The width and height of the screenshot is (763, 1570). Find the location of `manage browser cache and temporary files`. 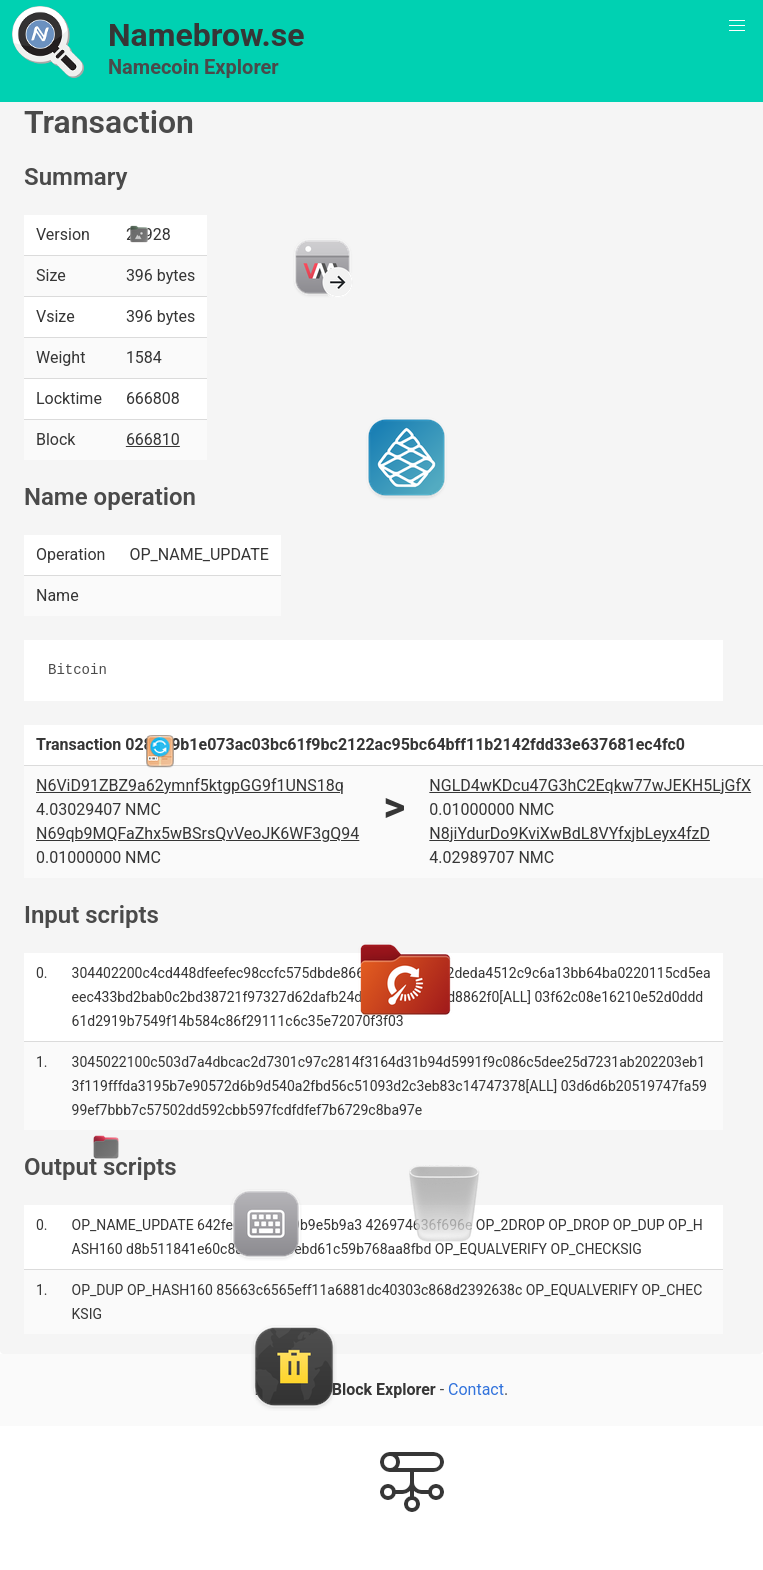

manage browser cache and temporary files is located at coordinates (294, 1368).